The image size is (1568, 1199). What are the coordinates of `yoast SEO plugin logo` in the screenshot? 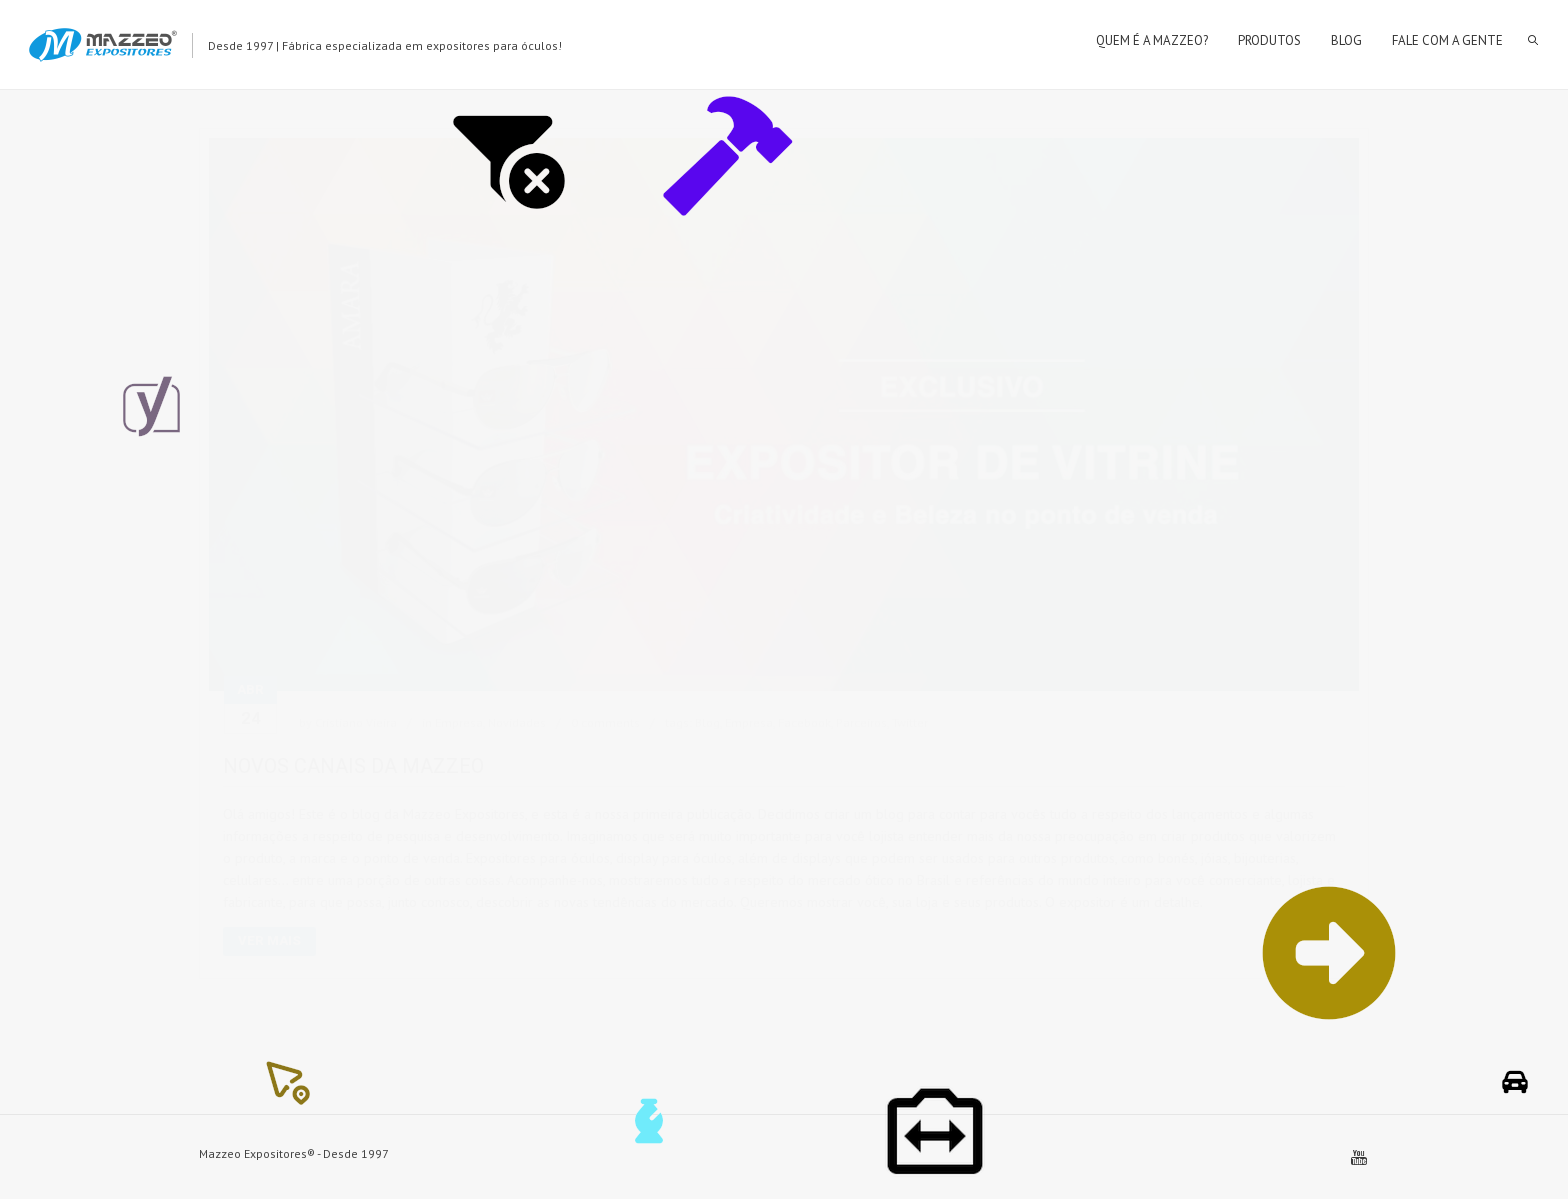 It's located at (151, 406).